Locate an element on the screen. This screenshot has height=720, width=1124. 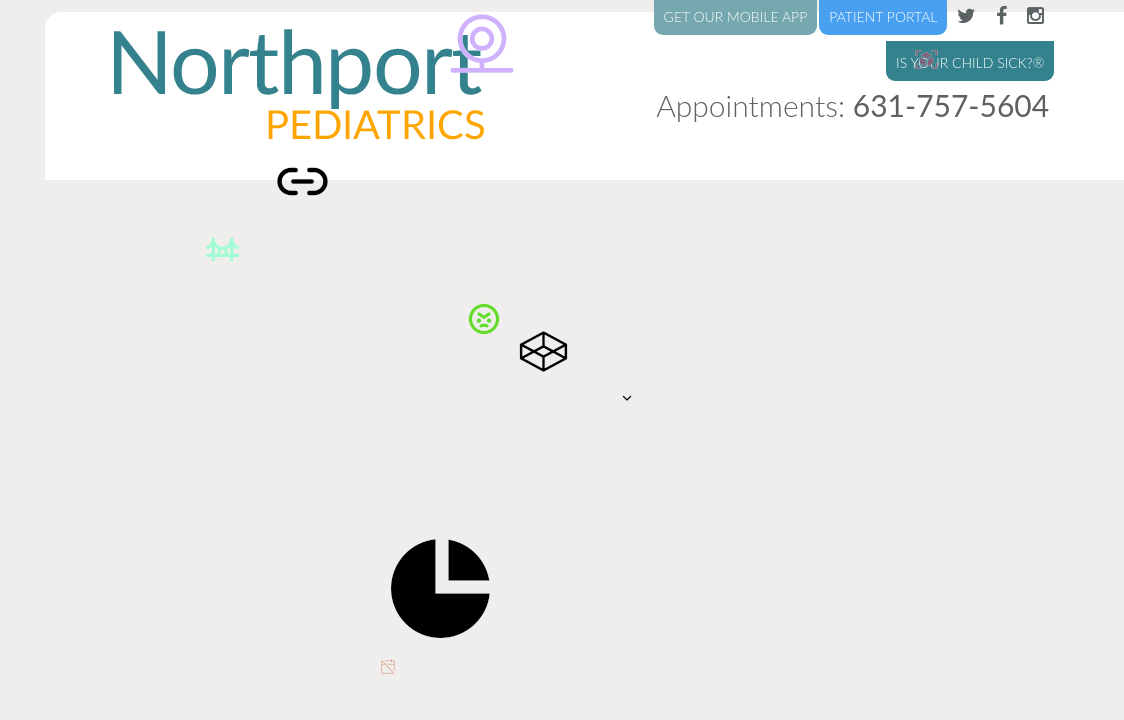
disable calendar or scheduling features is located at coordinates (388, 667).